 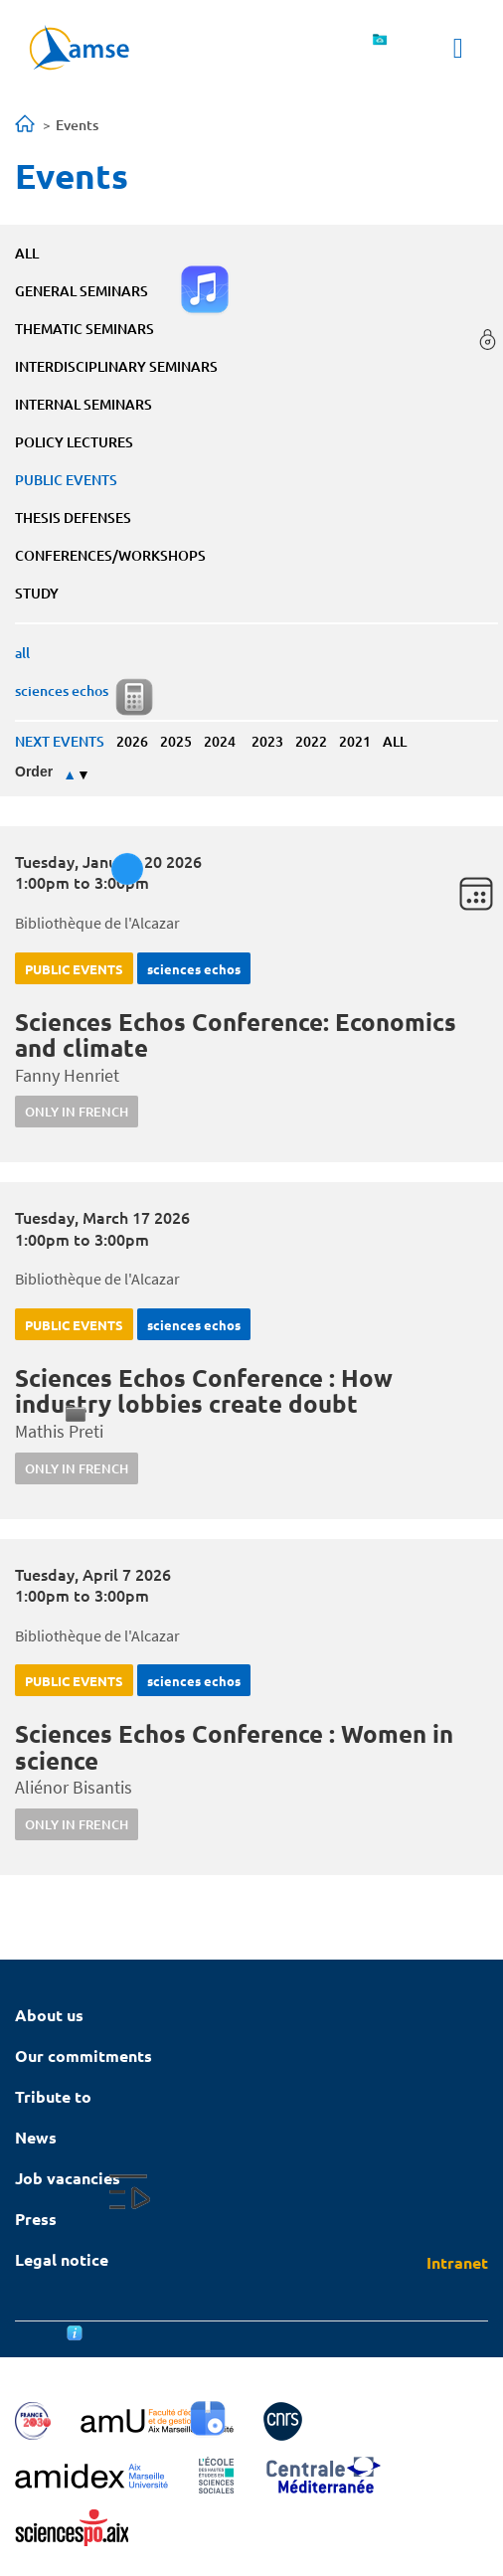 I want to click on view more information or details, so click(x=75, y=2333).